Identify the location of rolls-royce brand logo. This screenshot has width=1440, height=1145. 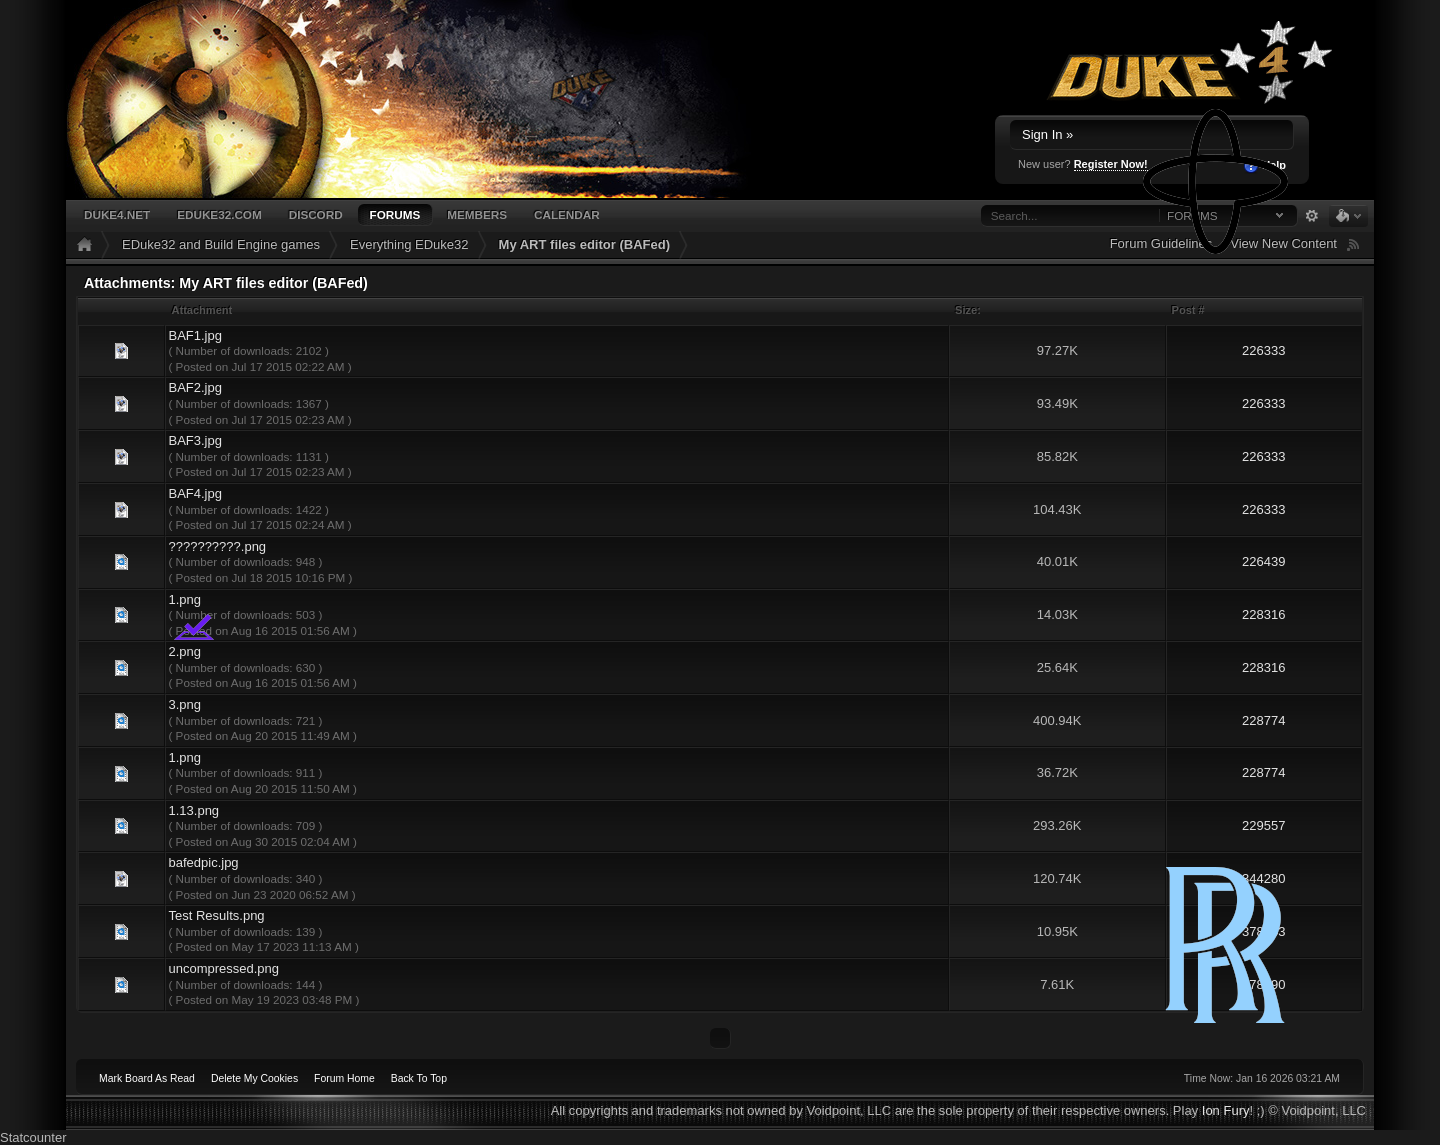
(1225, 945).